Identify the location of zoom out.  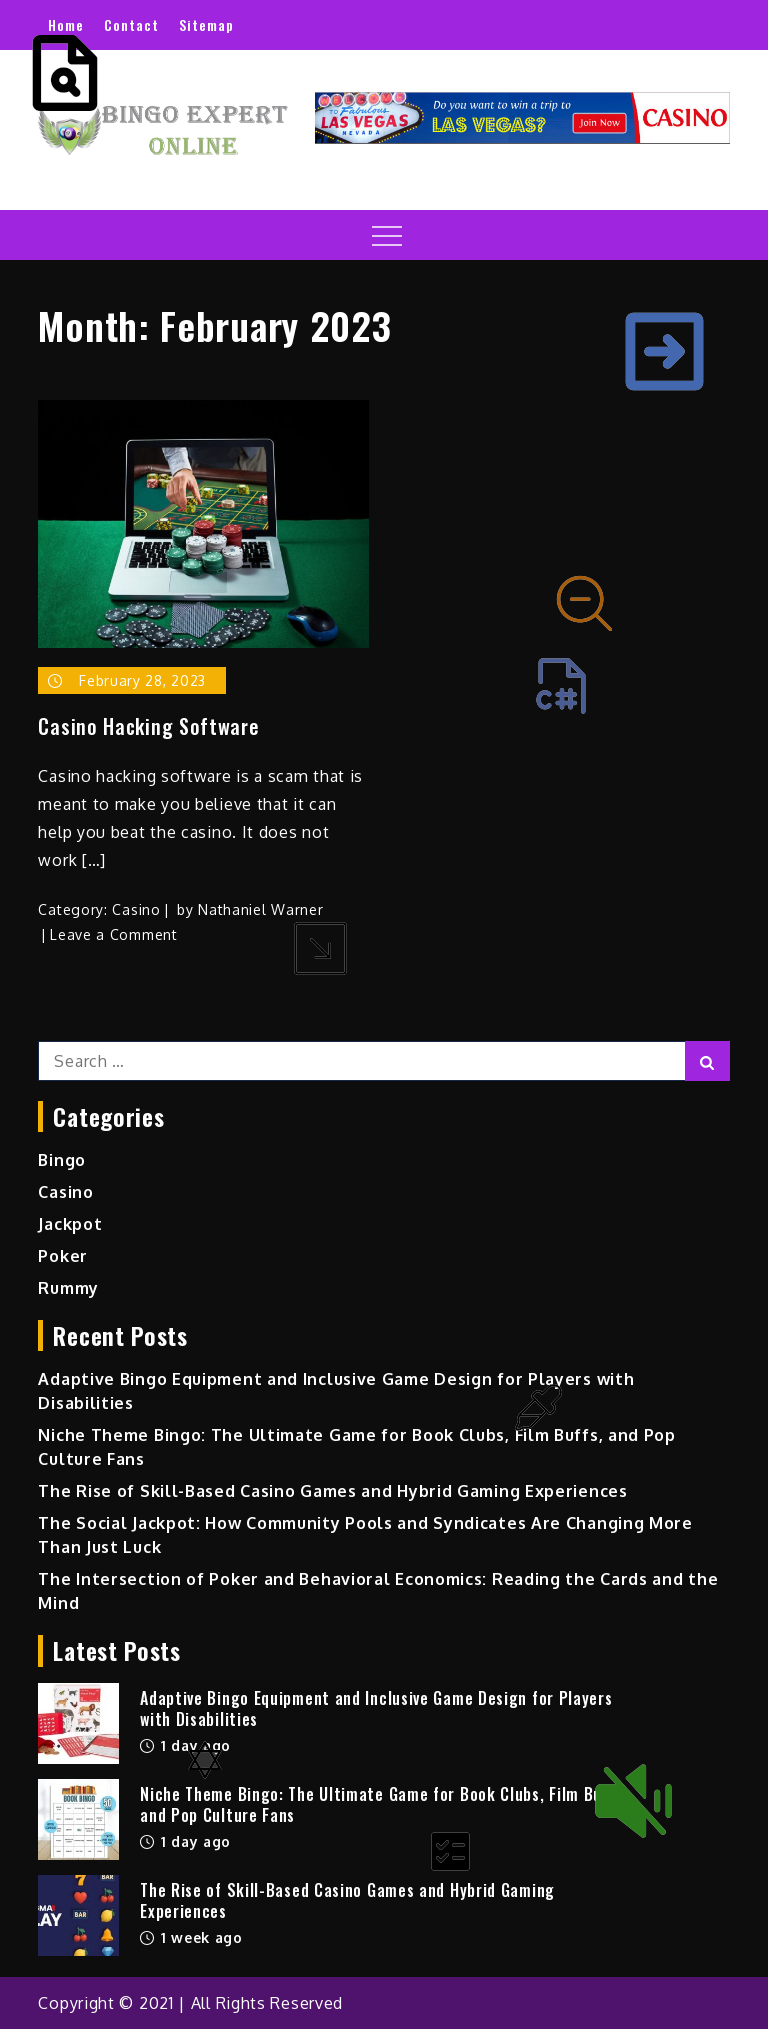
(584, 603).